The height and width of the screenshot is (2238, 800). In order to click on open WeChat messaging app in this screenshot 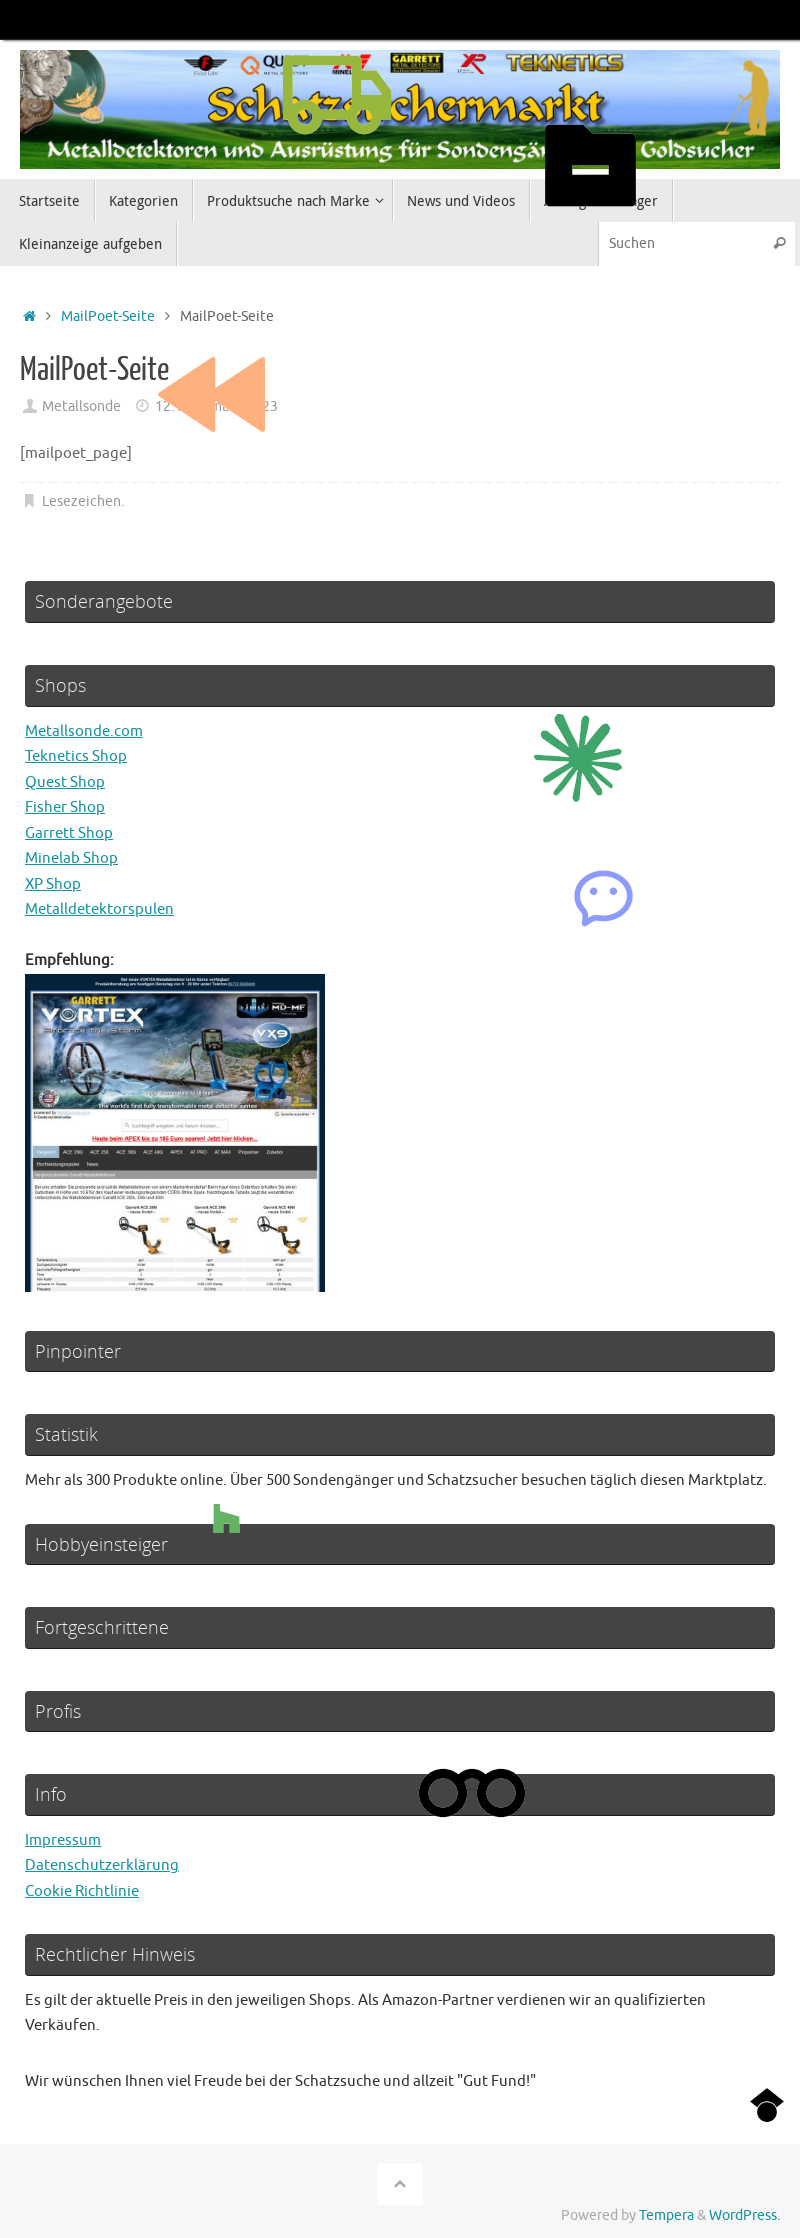, I will do `click(603, 896)`.